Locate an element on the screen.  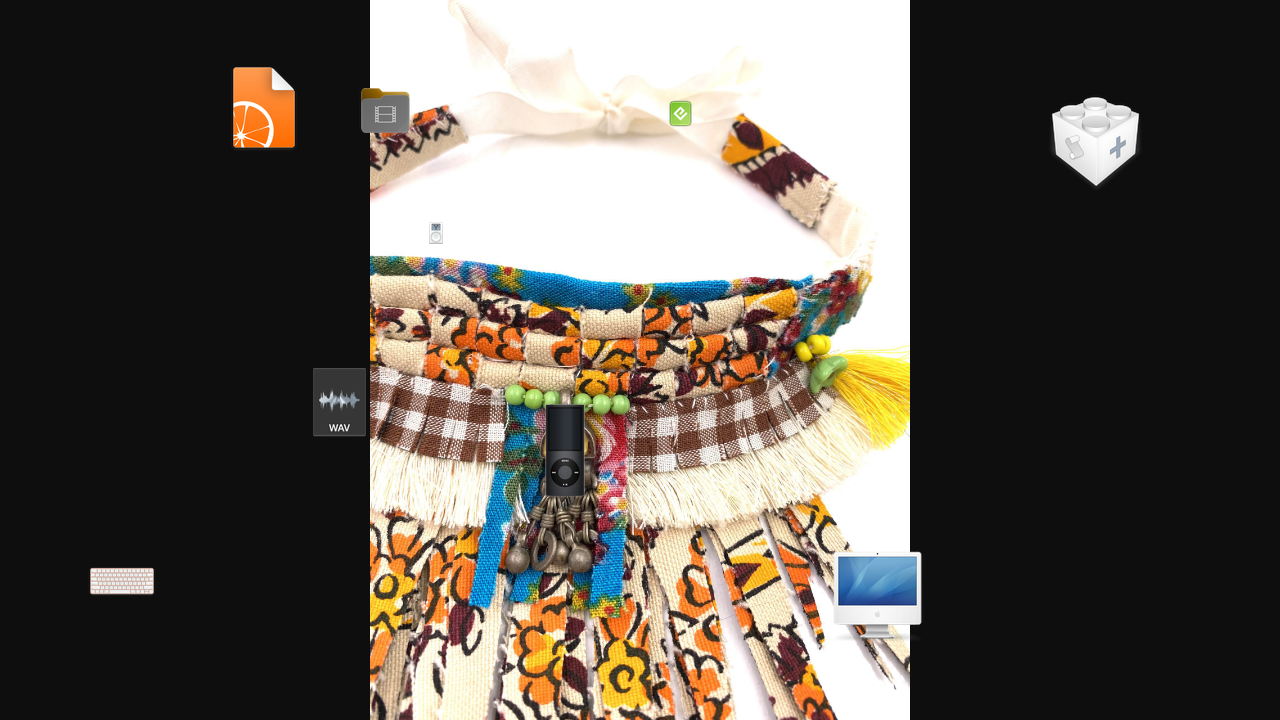
a WAV audio file in GarageBand or Logic Pro is located at coordinates (339, 403).